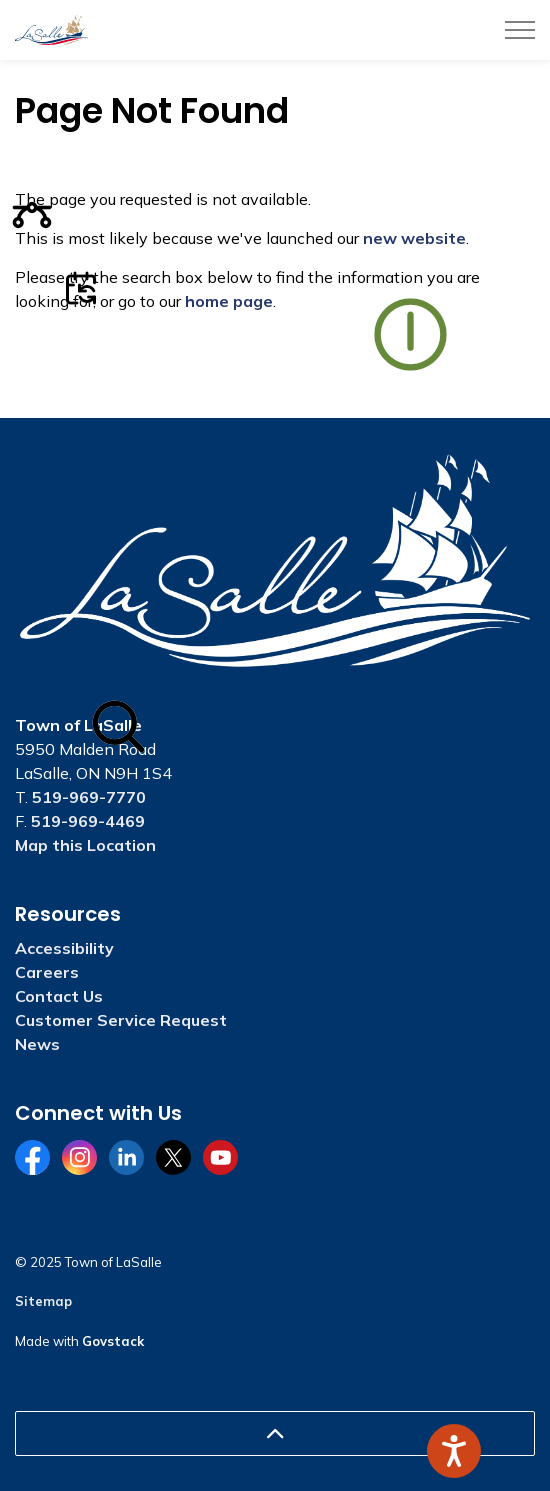  What do you see at coordinates (410, 334) in the screenshot?
I see `indicates 6 o'clock time` at bounding box center [410, 334].